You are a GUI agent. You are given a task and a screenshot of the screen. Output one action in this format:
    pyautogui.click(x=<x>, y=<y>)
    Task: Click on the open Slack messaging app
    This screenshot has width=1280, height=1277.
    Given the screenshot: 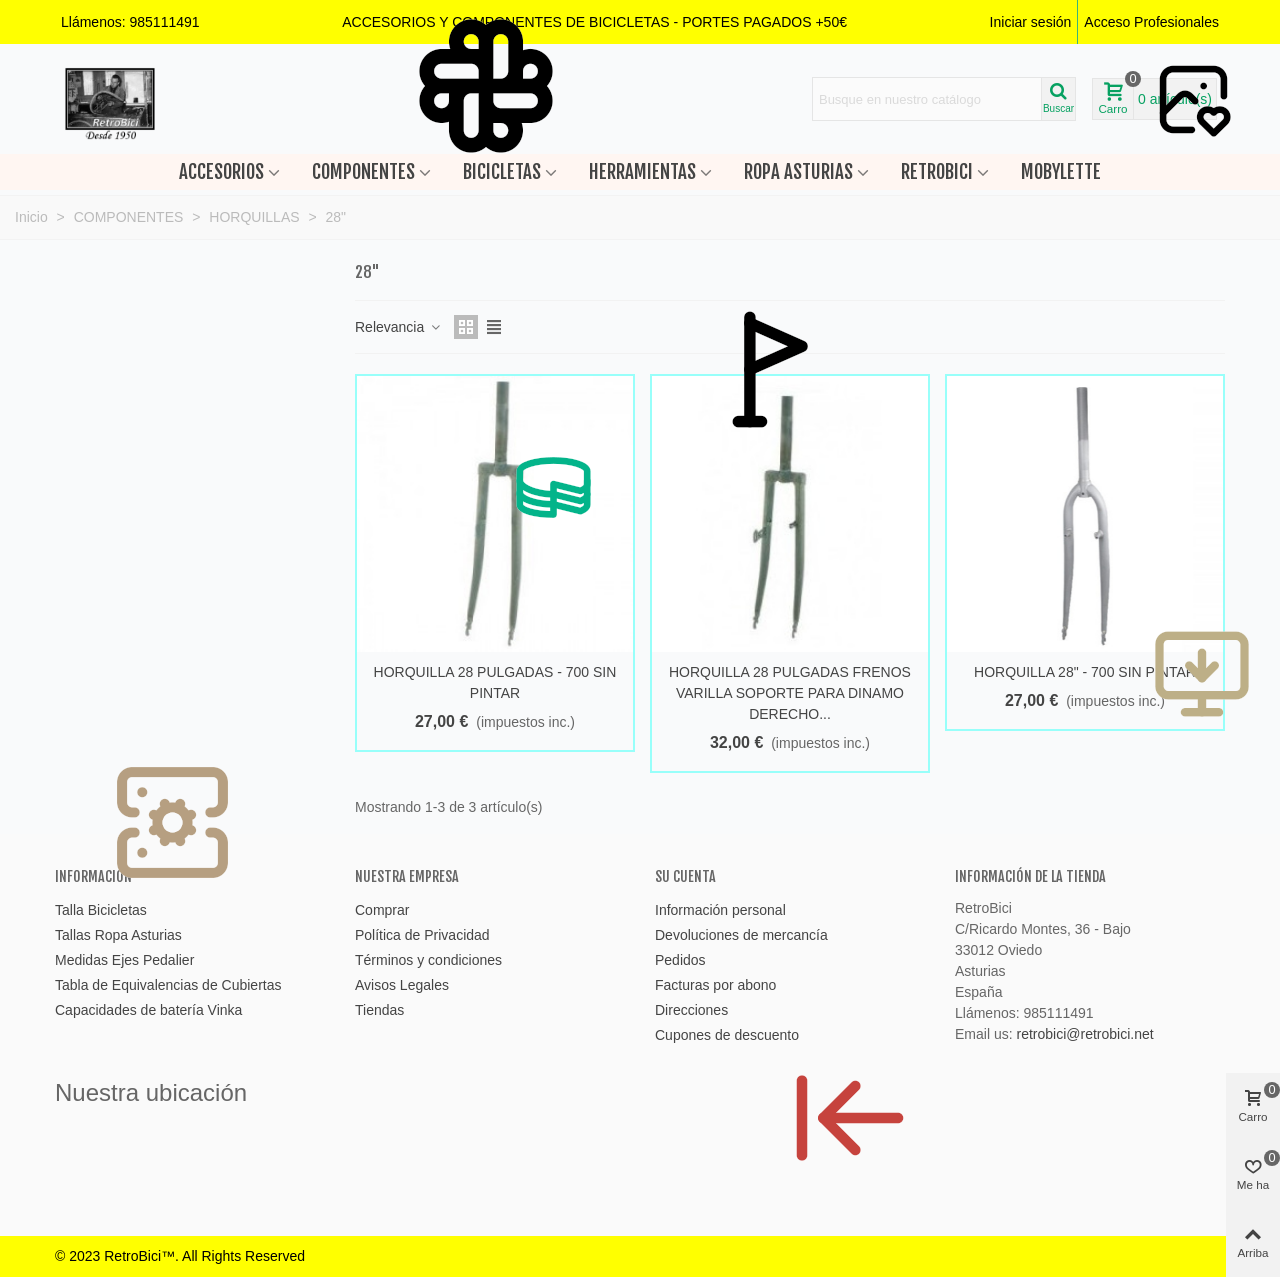 What is the action you would take?
    pyautogui.click(x=486, y=86)
    